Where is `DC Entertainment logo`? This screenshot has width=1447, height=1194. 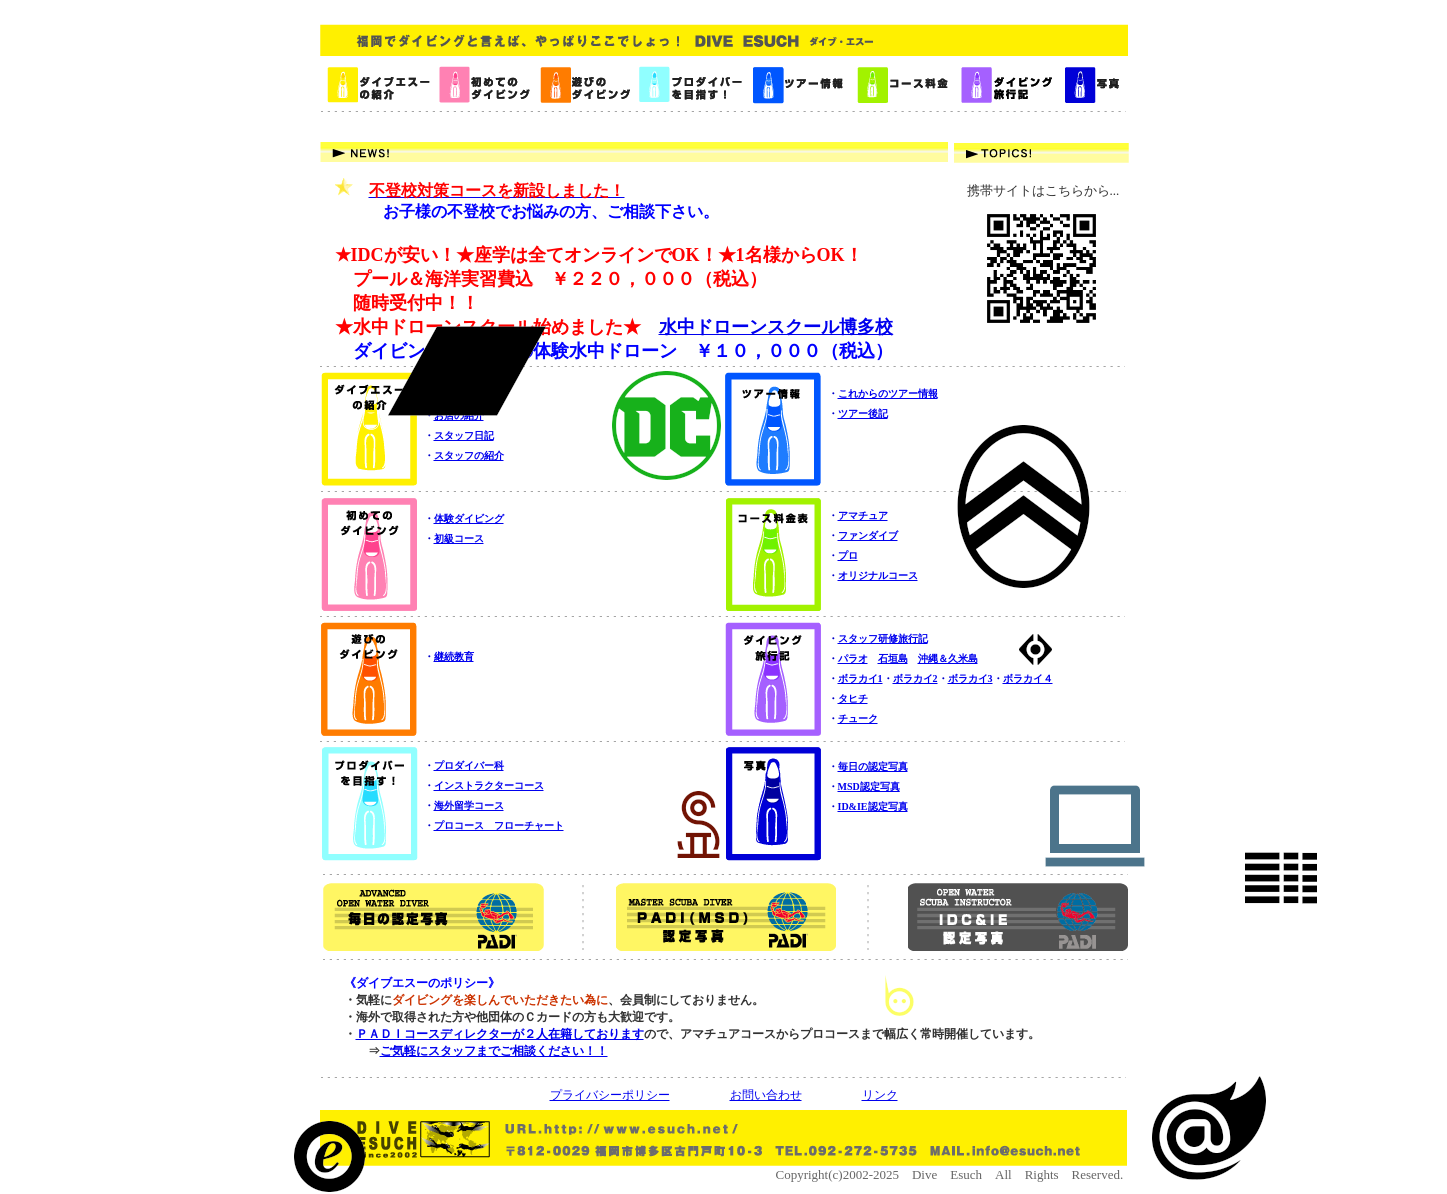
DC Entertainment logo is located at coordinates (666, 425).